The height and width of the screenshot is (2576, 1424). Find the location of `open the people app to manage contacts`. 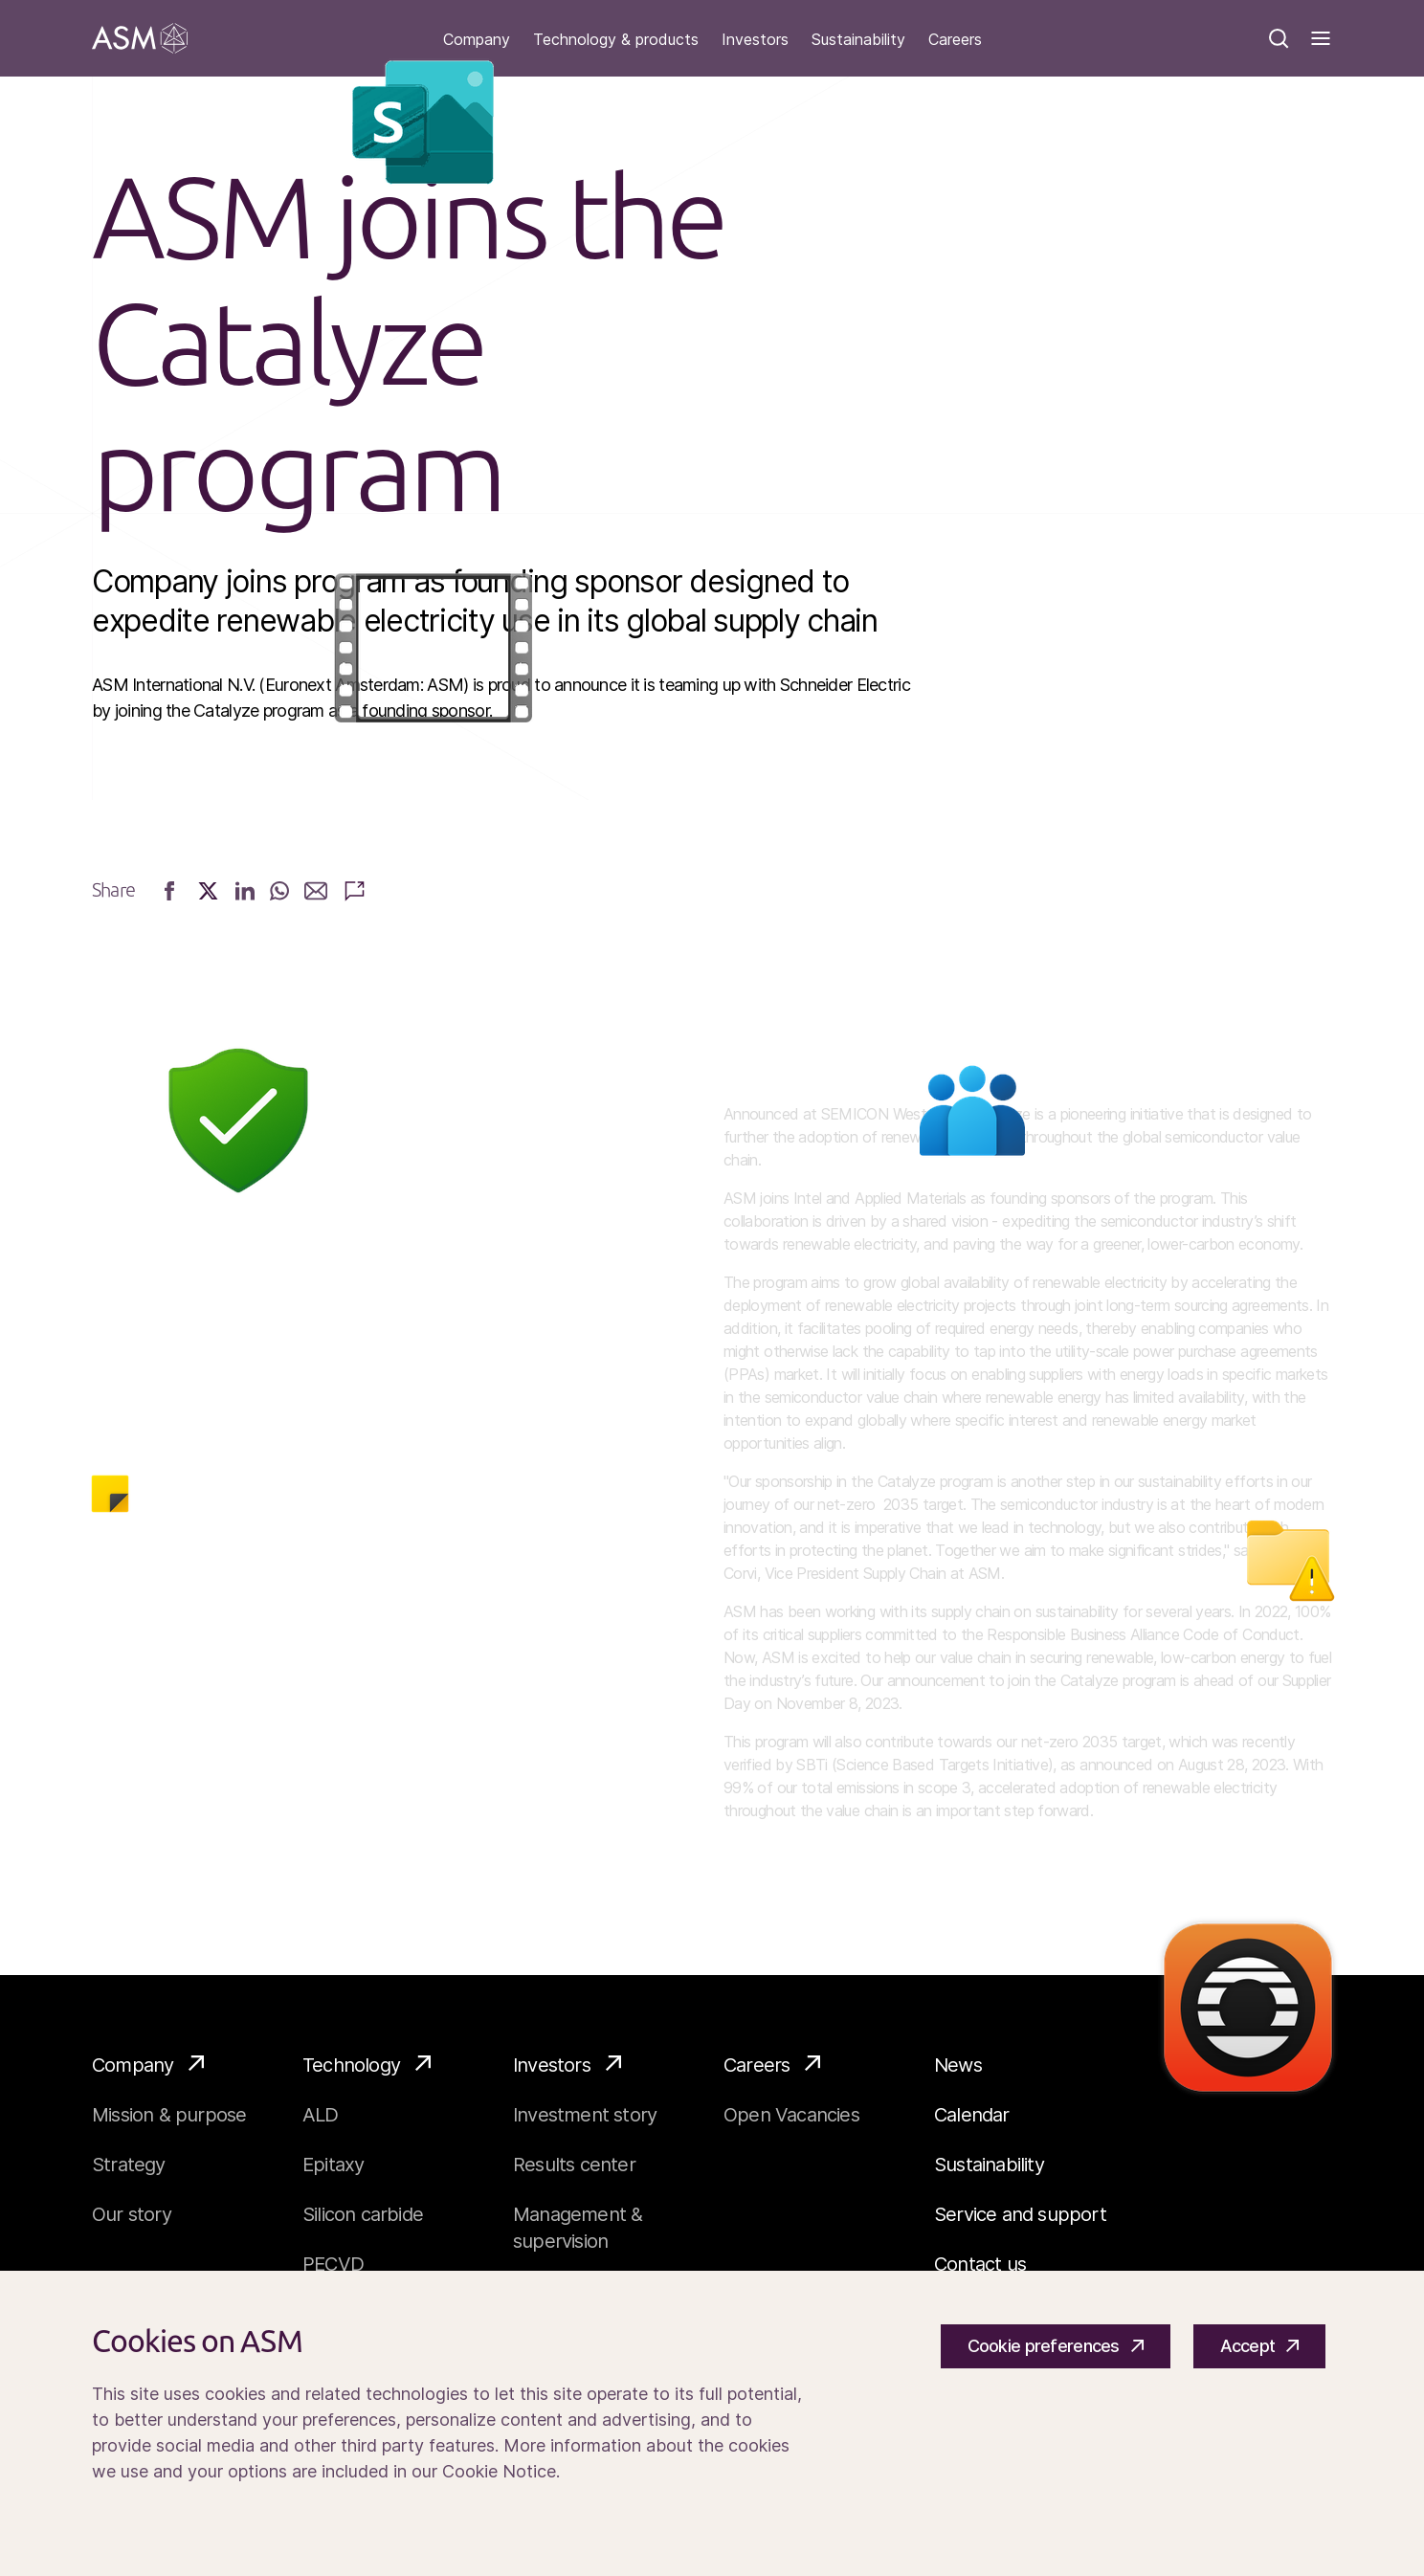

open the people app to manage contacts is located at coordinates (972, 1107).